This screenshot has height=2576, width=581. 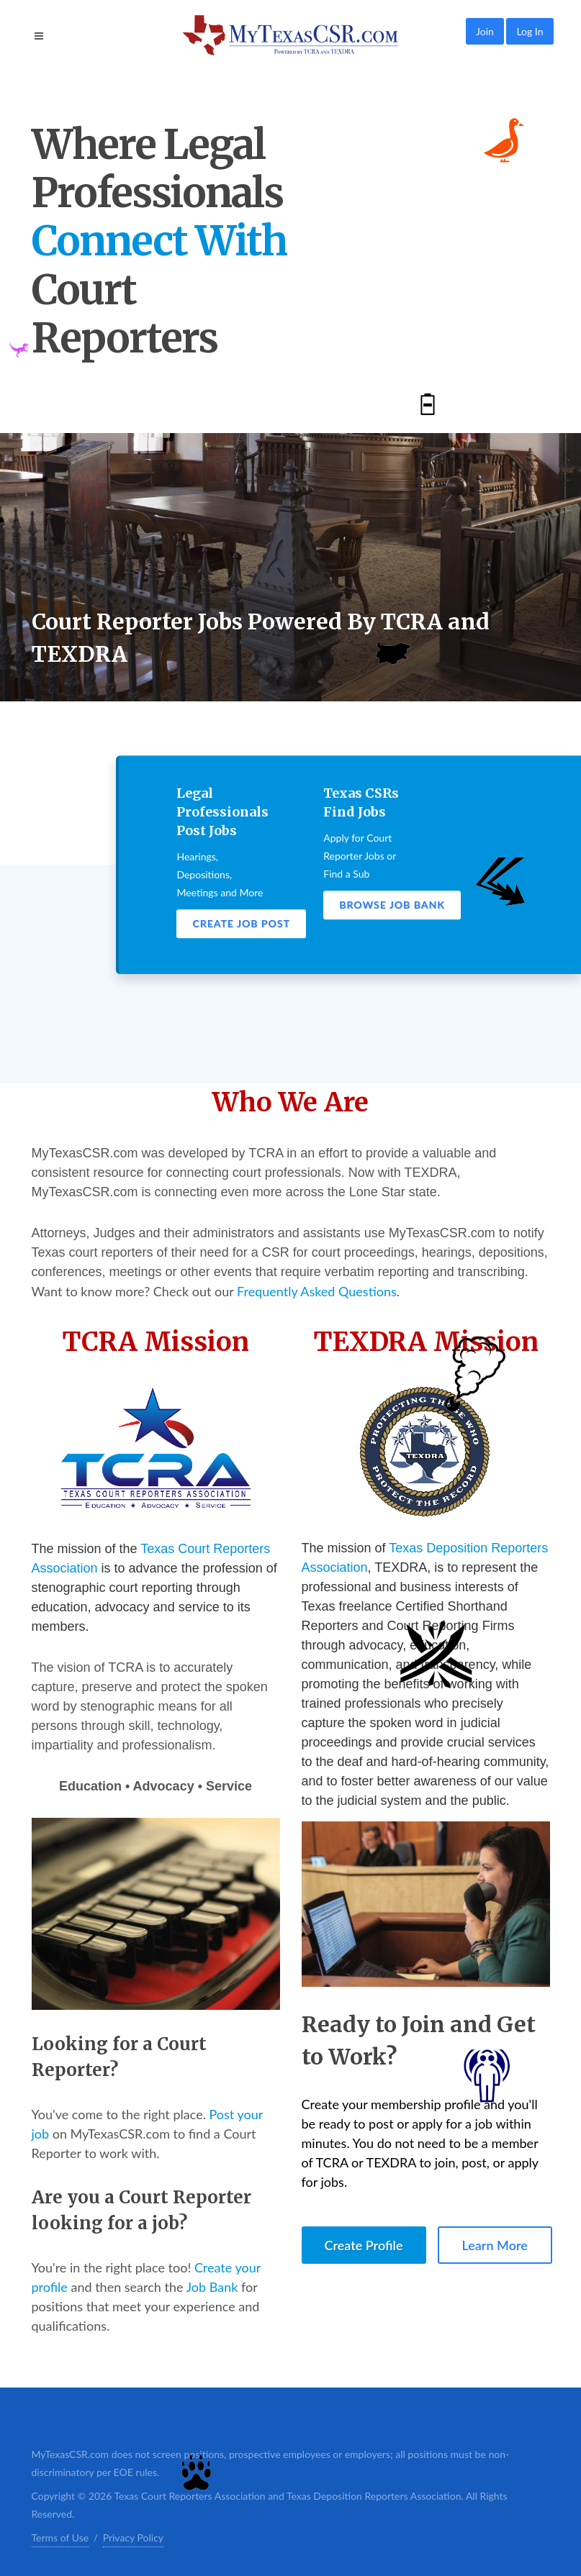 I want to click on access pet-related features or settings, so click(x=196, y=2473).